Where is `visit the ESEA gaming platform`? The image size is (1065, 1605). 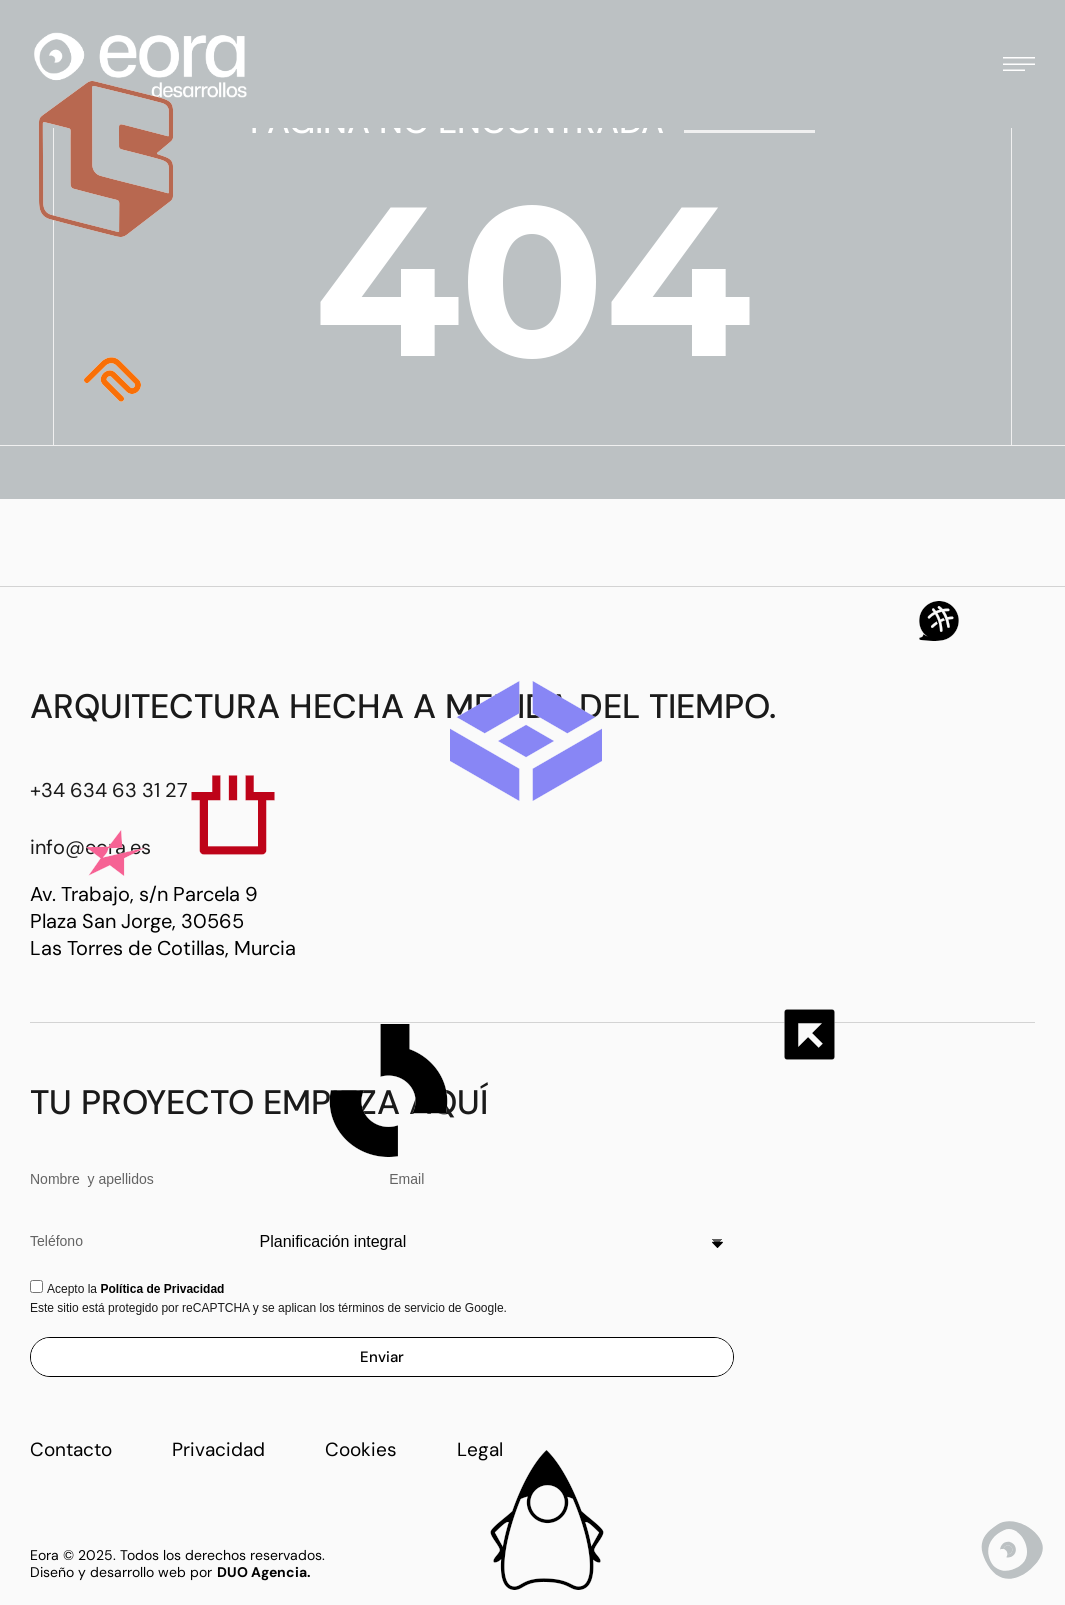 visit the ESEA gaming platform is located at coordinates (116, 853).